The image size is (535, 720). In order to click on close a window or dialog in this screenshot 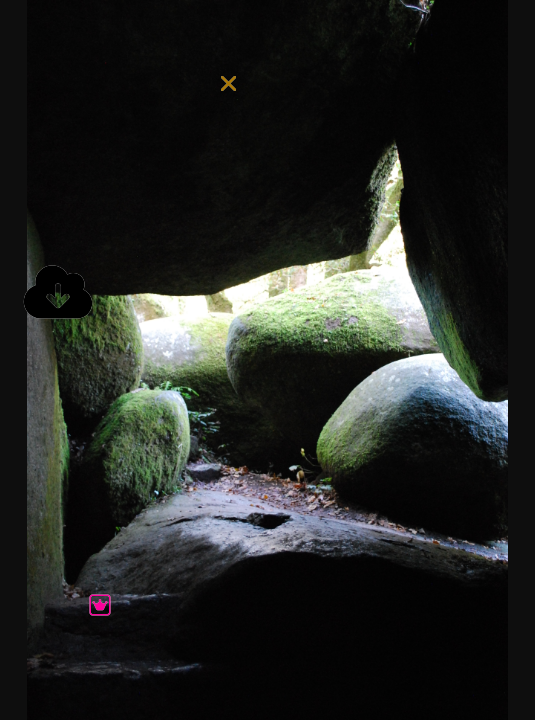, I will do `click(228, 83)`.